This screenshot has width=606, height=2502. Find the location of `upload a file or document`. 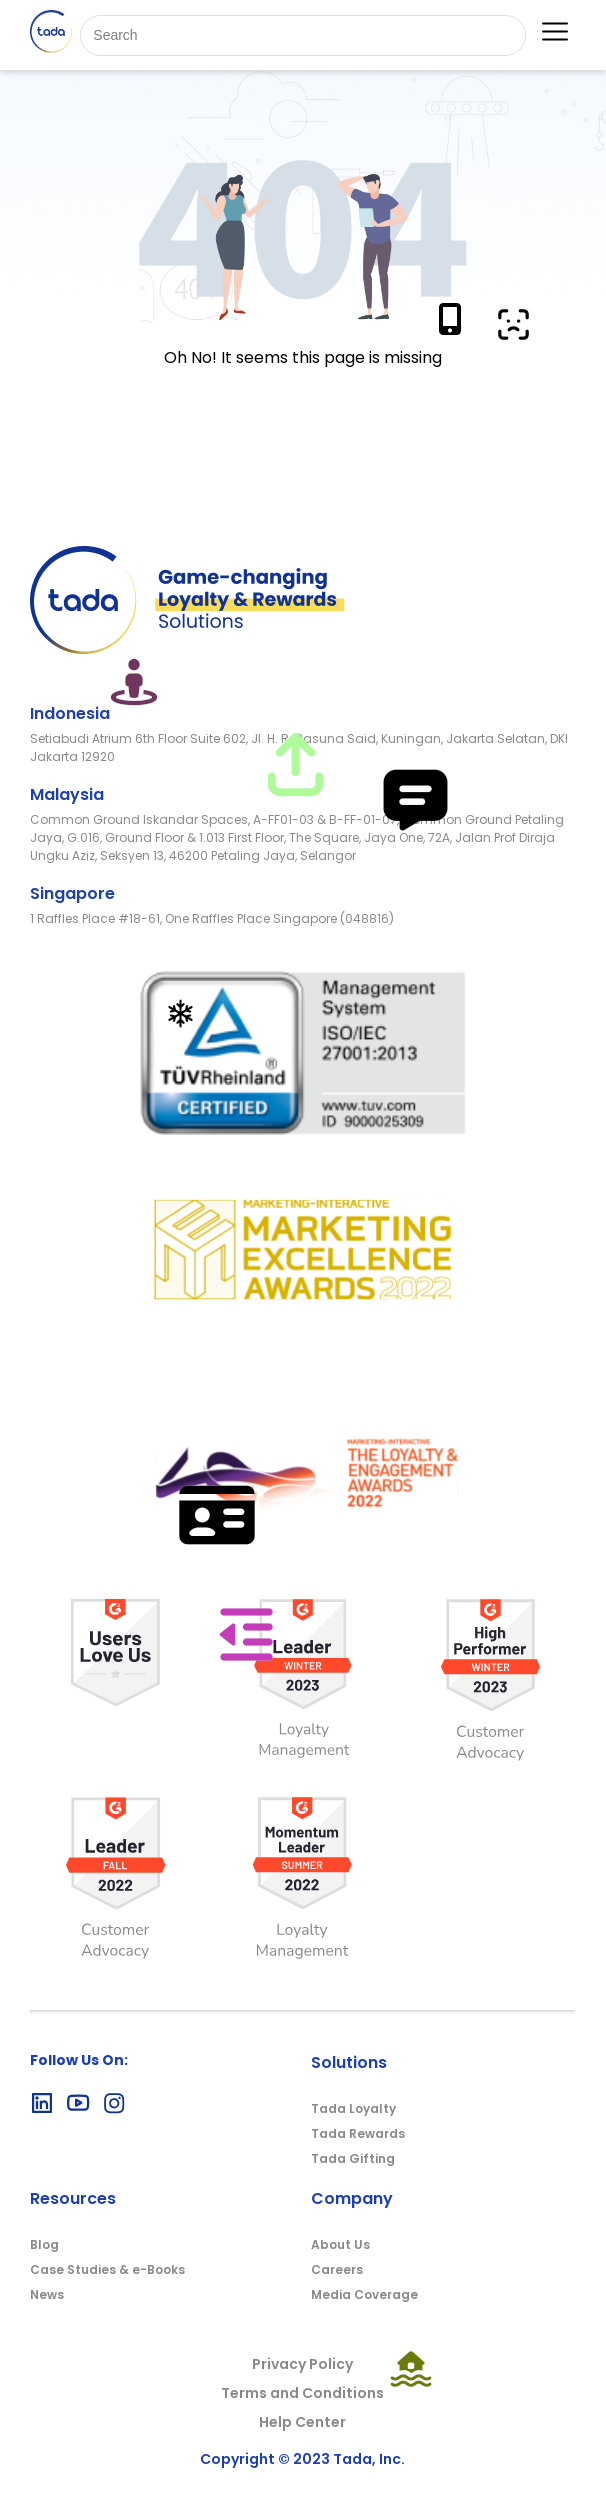

upload a file or document is located at coordinates (295, 764).